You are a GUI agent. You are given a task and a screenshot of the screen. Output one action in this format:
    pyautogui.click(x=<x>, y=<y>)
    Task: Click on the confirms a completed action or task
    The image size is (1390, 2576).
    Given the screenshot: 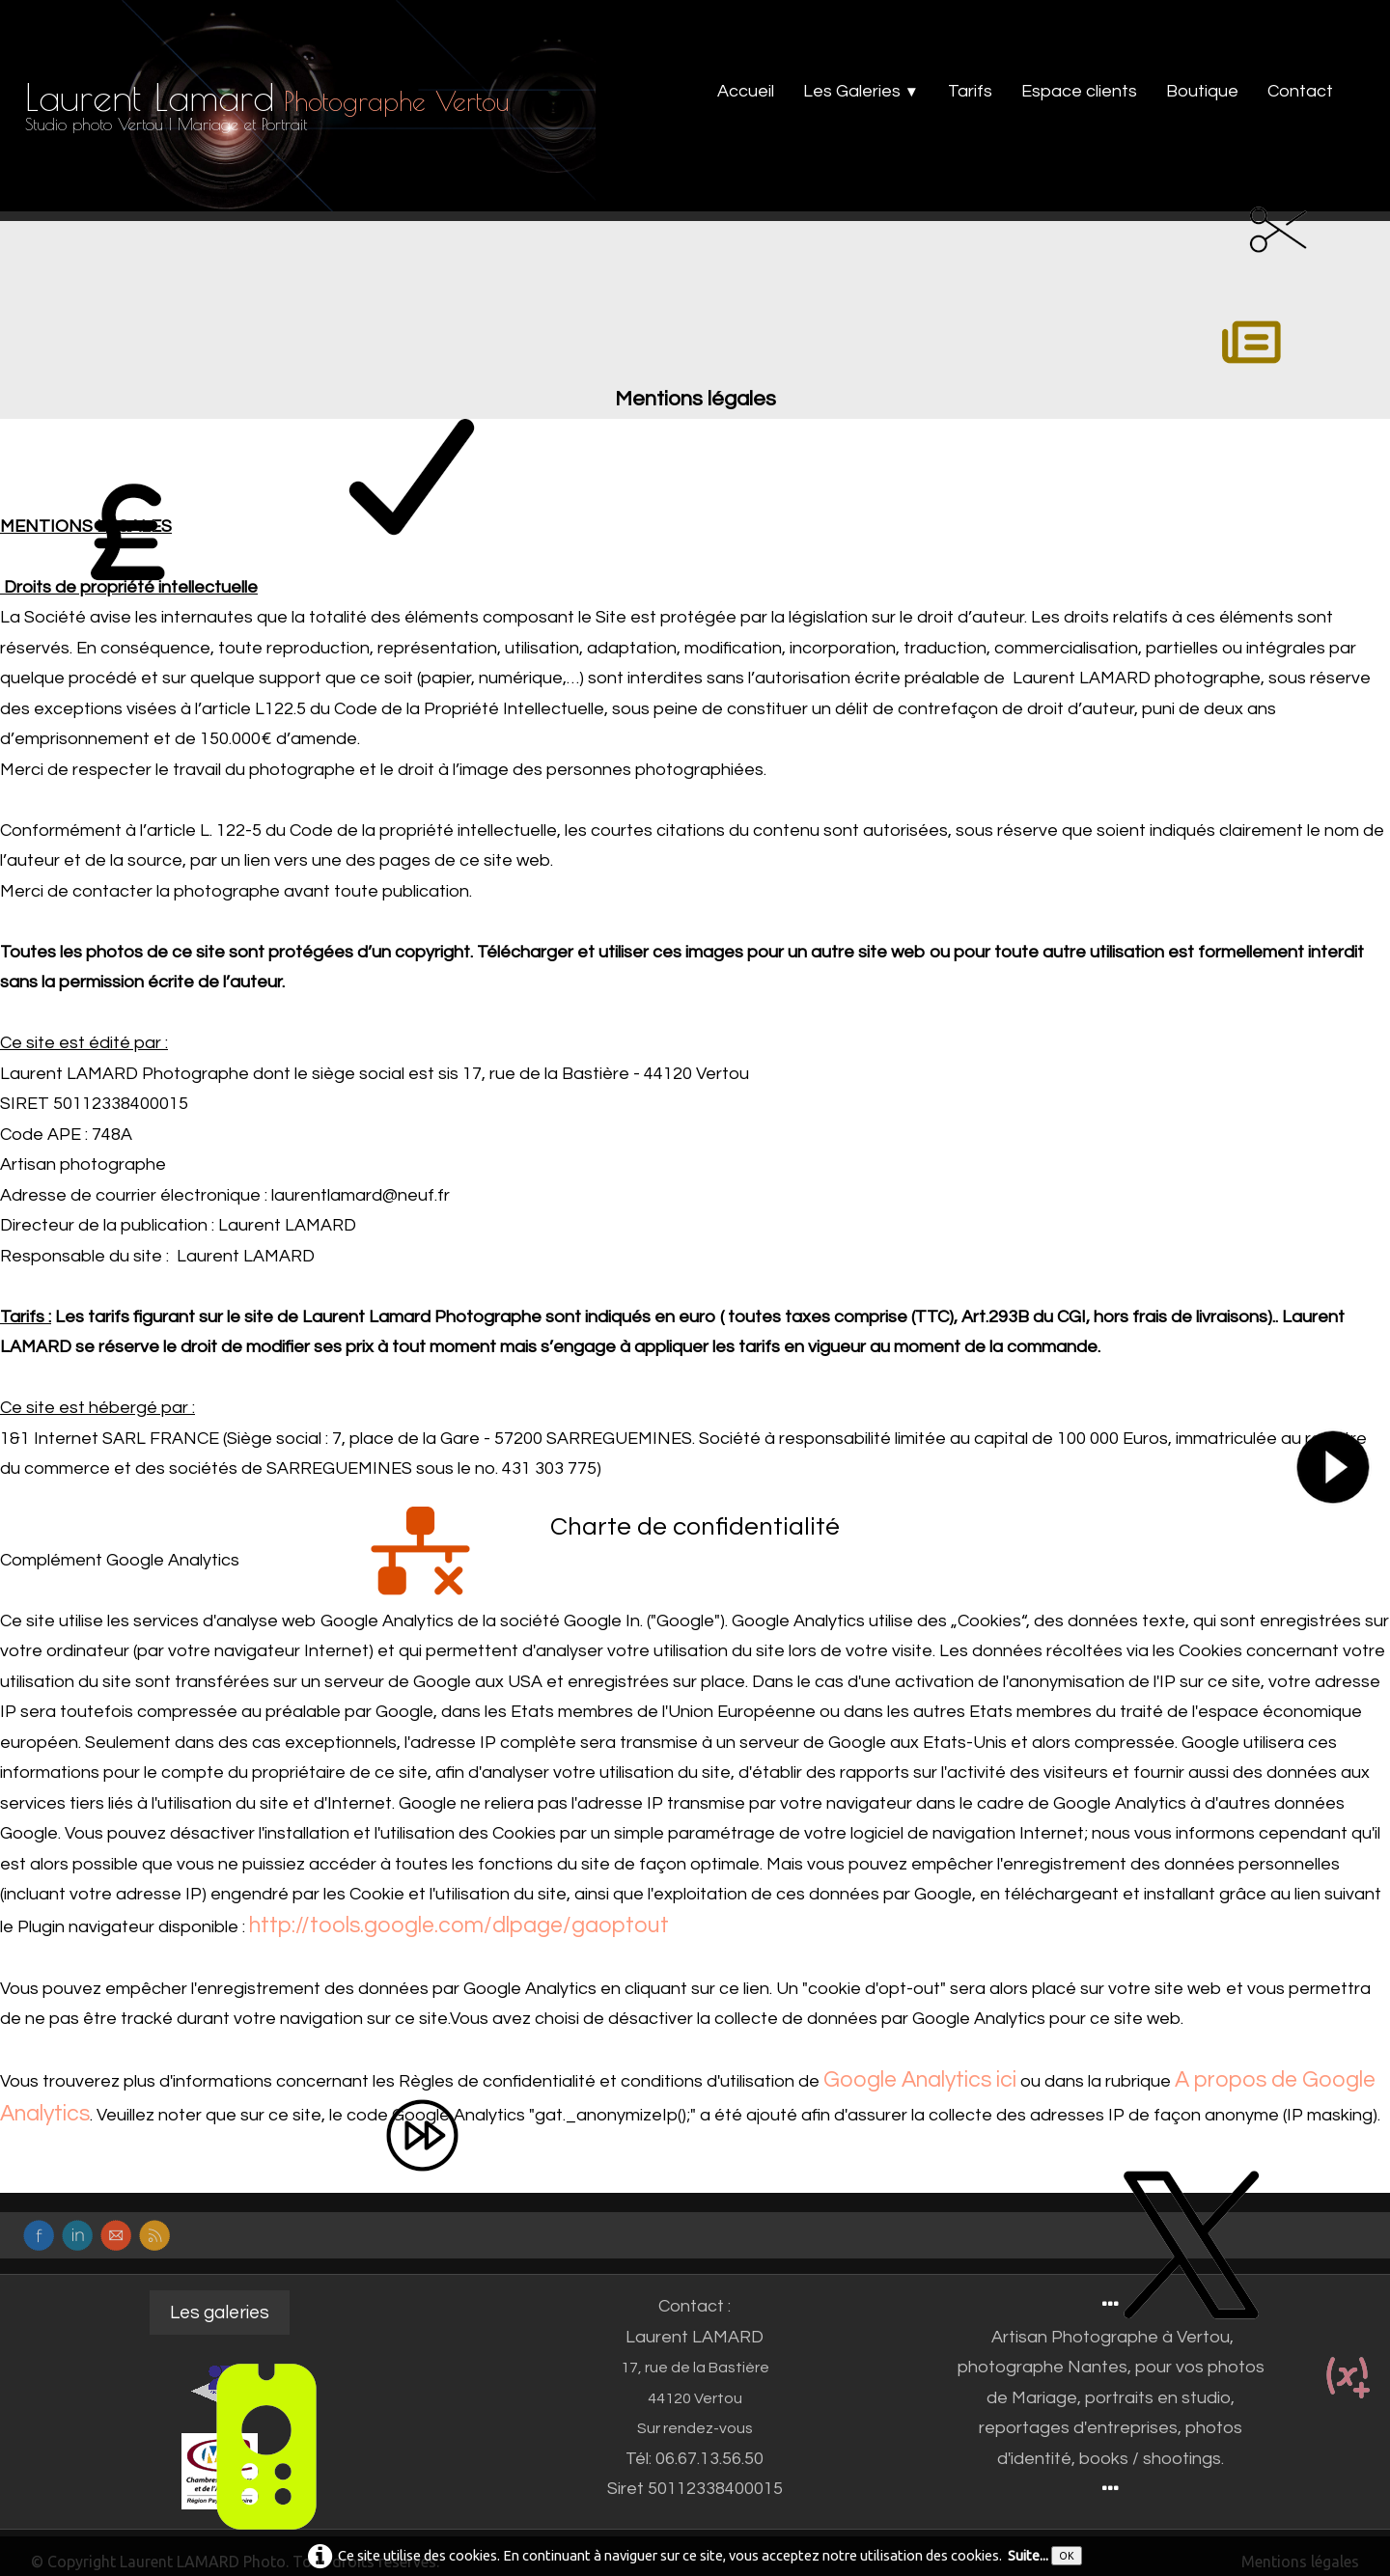 What is the action you would take?
    pyautogui.click(x=411, y=472)
    